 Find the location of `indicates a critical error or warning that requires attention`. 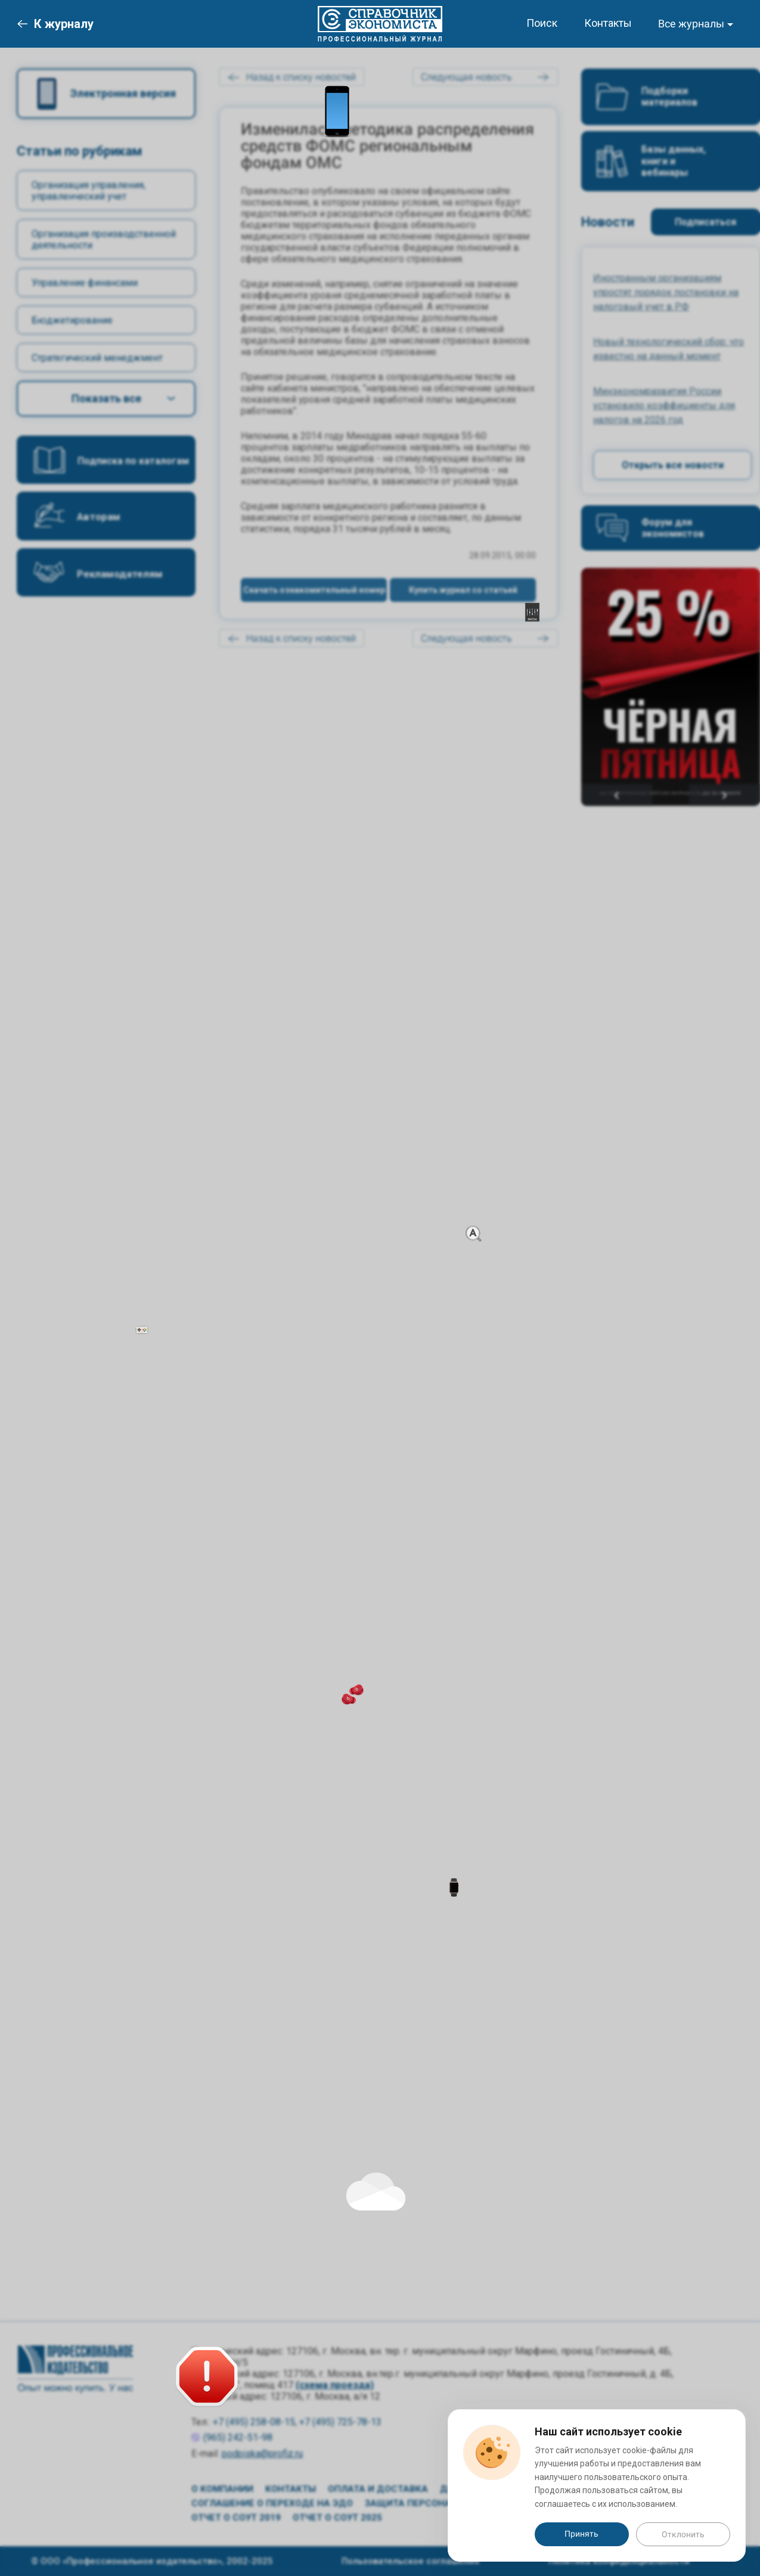

indicates a critical error or warning that requires attention is located at coordinates (207, 2376).